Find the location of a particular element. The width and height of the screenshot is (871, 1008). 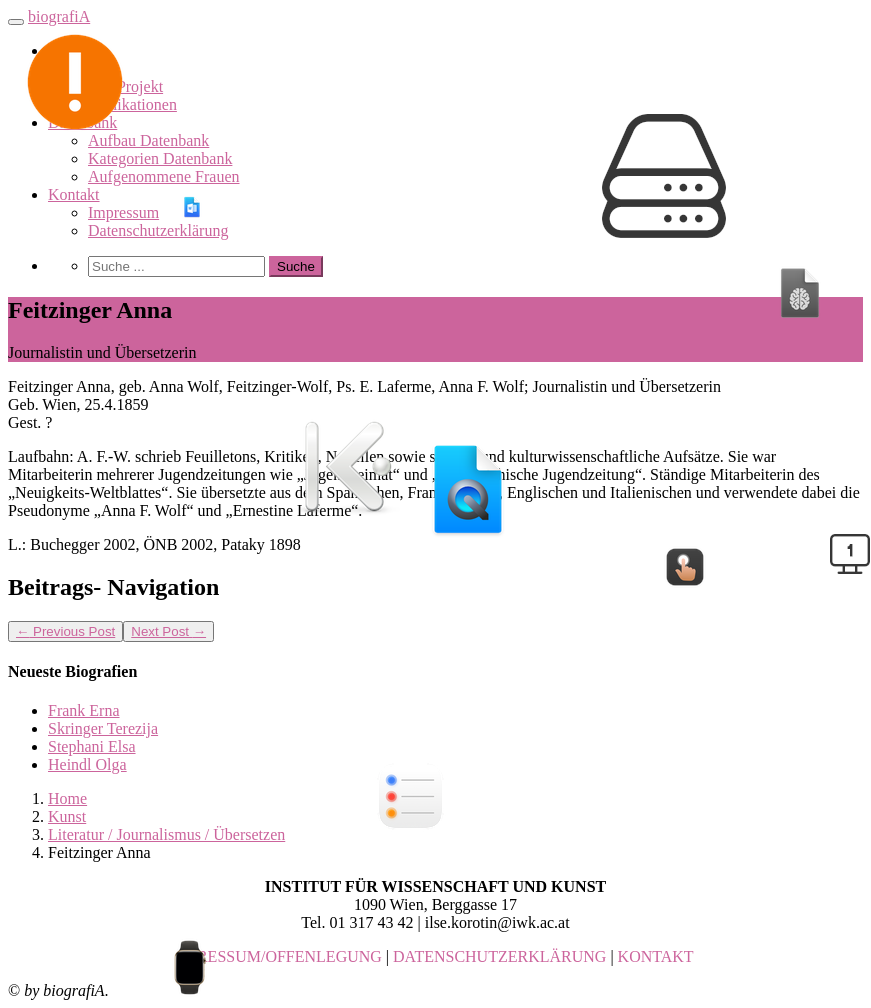

indicates a warning or caution state is located at coordinates (75, 82).